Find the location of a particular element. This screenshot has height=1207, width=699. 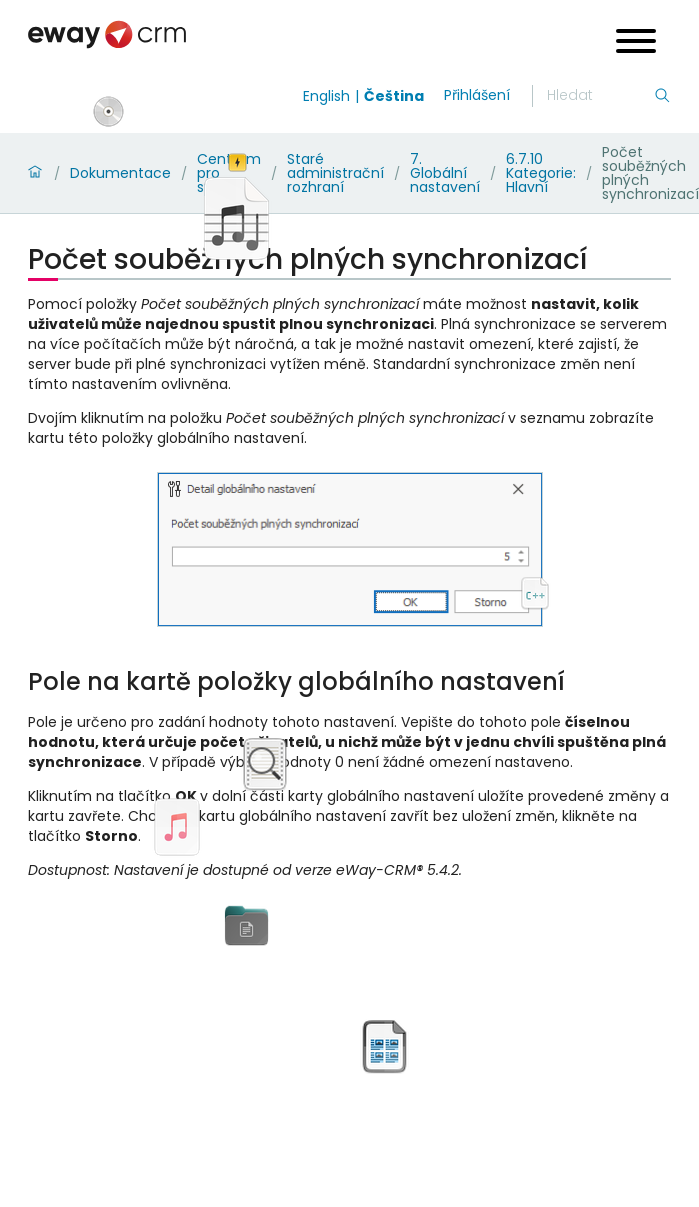

a C++ source code file is located at coordinates (535, 593).